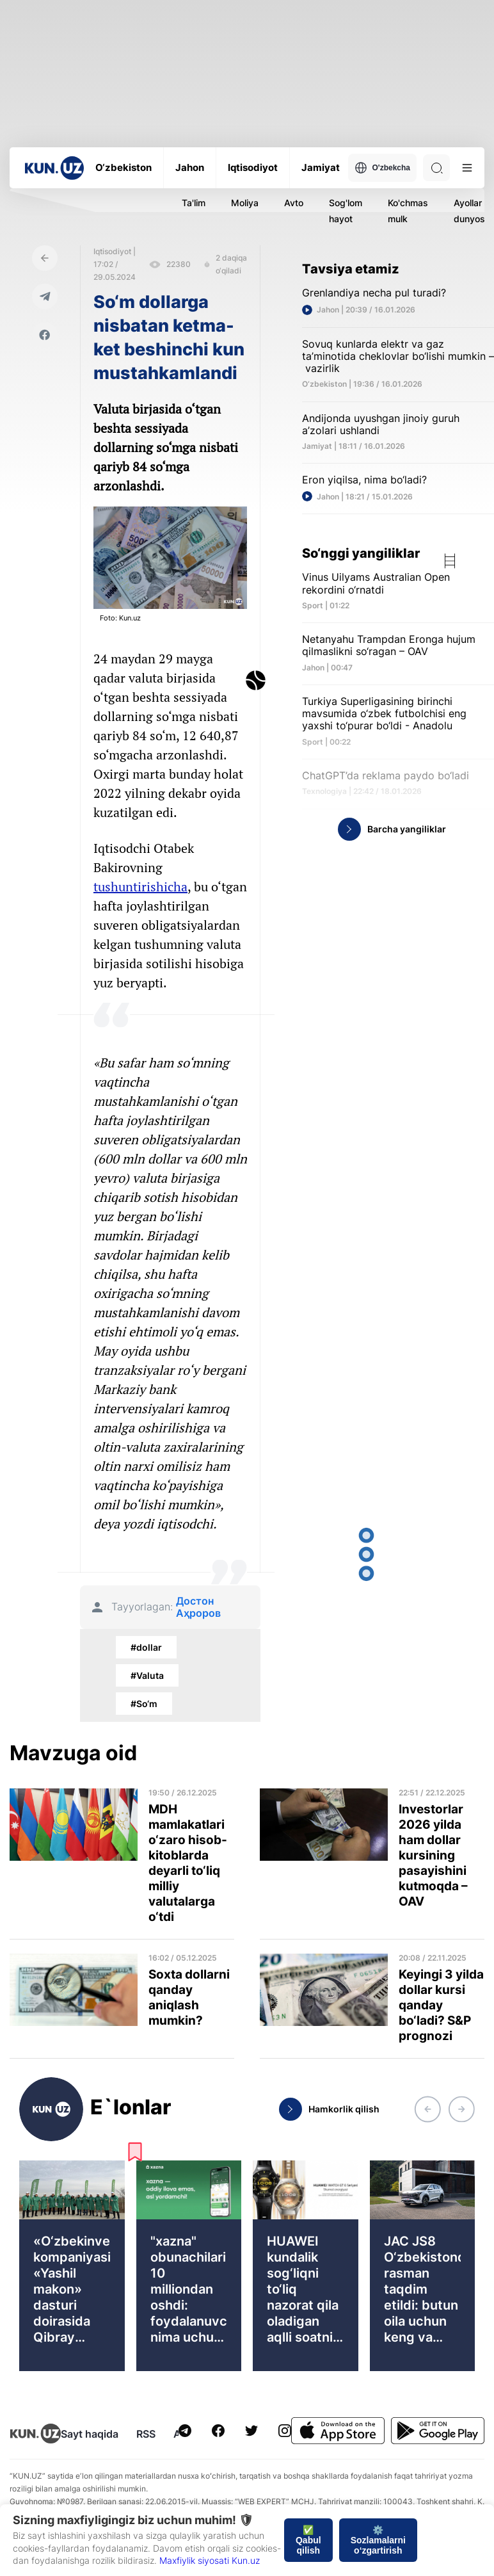 The width and height of the screenshot is (494, 2576). What do you see at coordinates (366, 1554) in the screenshot?
I see `open more options menu` at bounding box center [366, 1554].